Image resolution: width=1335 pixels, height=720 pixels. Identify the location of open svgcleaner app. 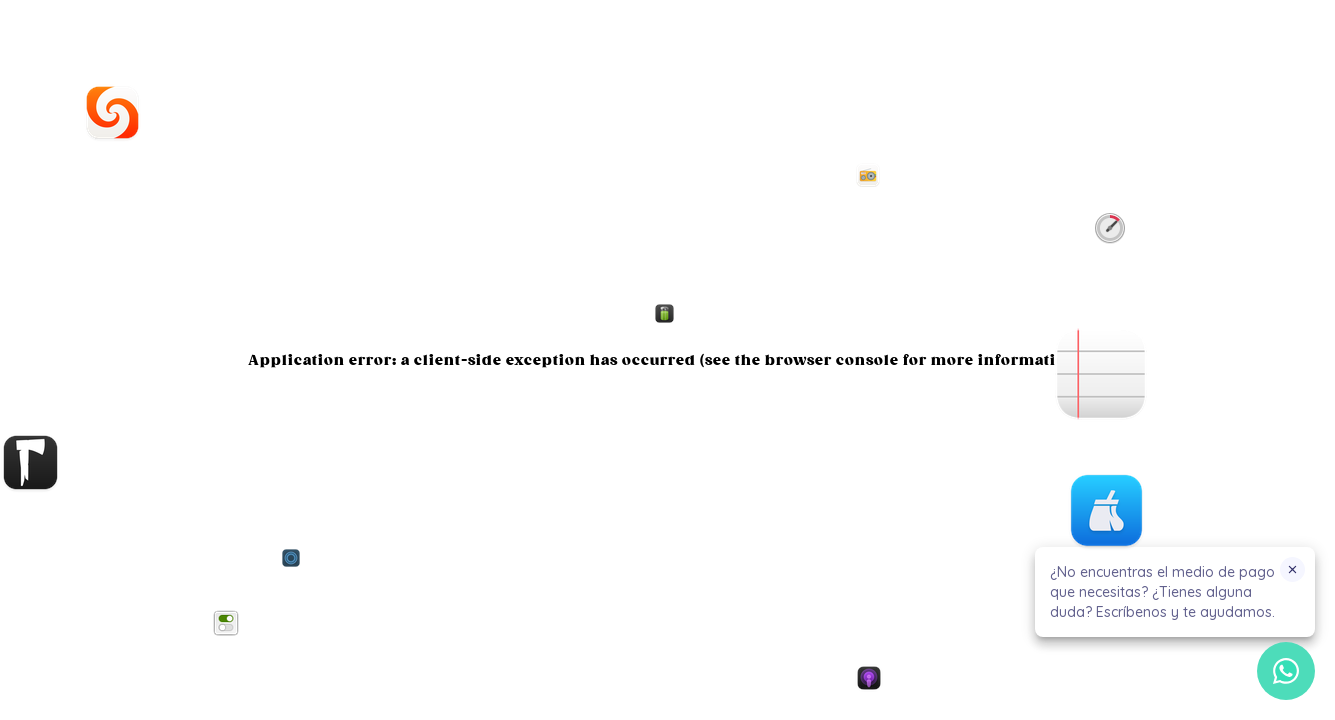
(1106, 510).